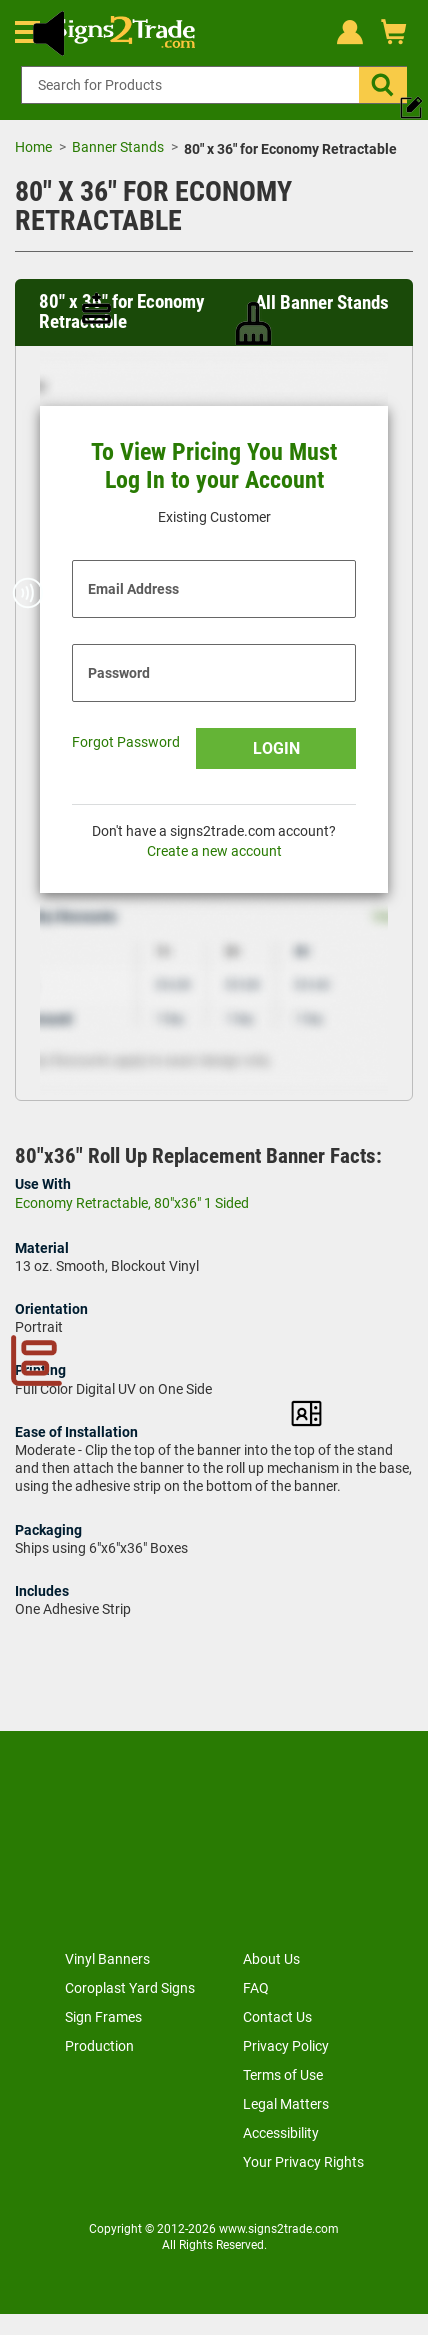 Image resolution: width=428 pixels, height=2335 pixels. Describe the element at coordinates (28, 593) in the screenshot. I see `tap to pay with contactless payment` at that location.